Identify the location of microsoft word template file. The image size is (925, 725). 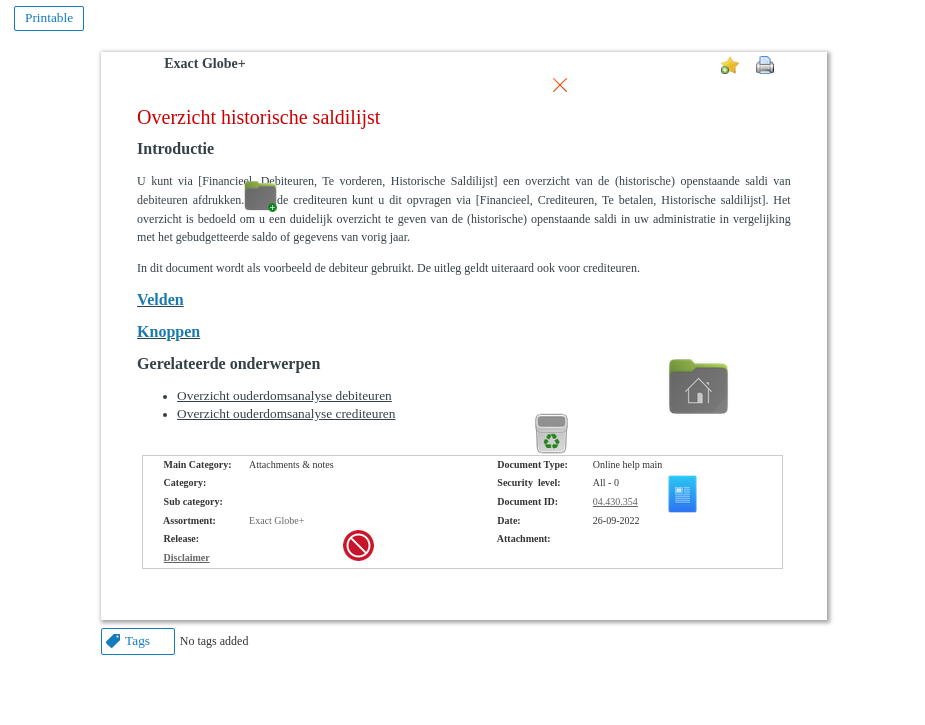
(682, 494).